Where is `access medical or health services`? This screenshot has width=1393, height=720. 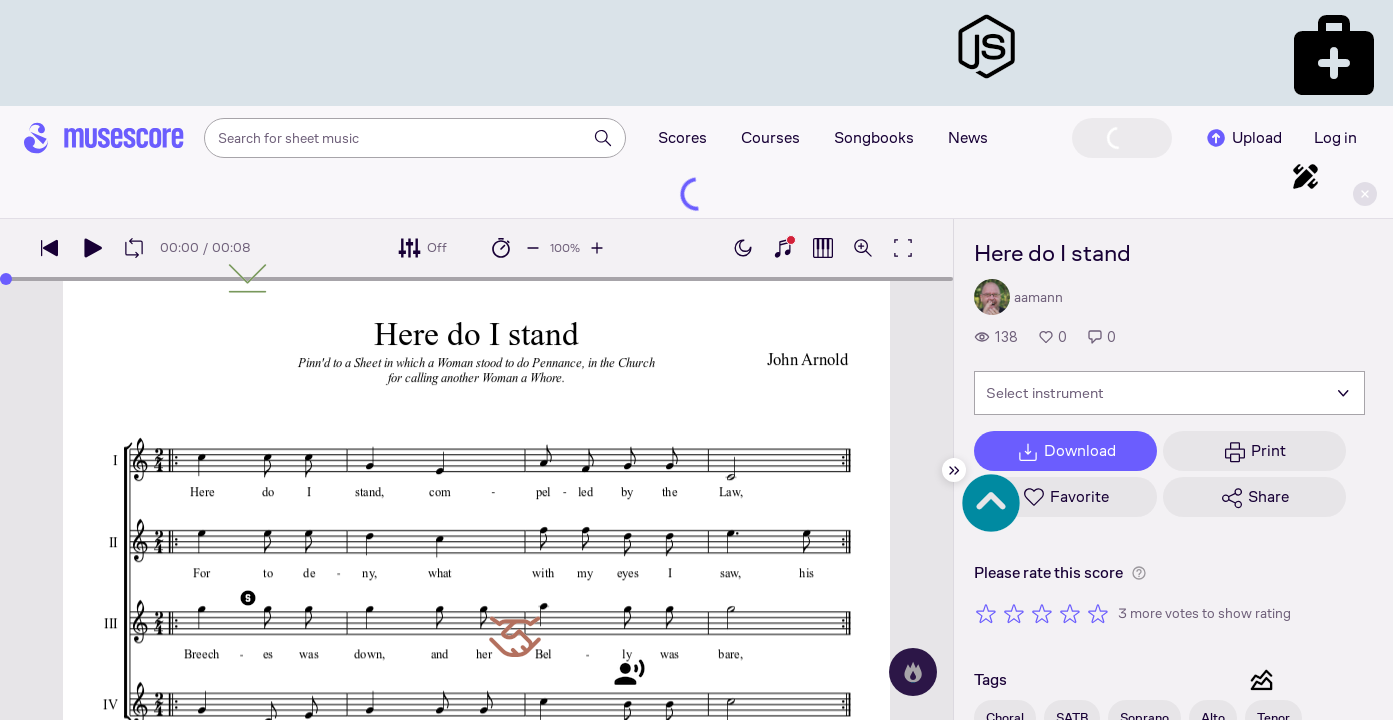
access medical or health services is located at coordinates (1334, 55).